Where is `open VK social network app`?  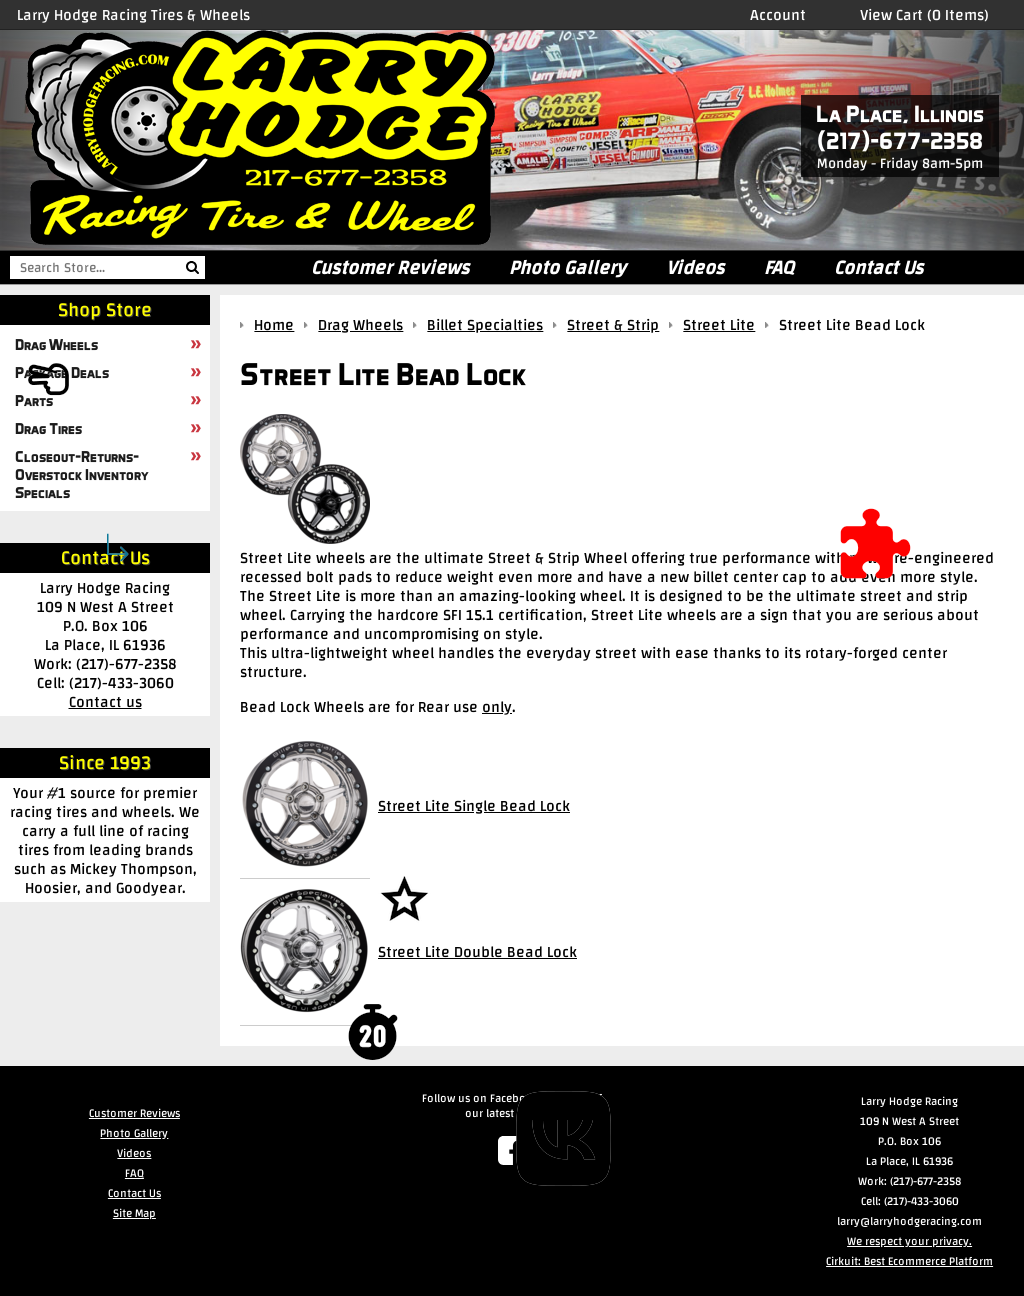 open VK social network app is located at coordinates (563, 1138).